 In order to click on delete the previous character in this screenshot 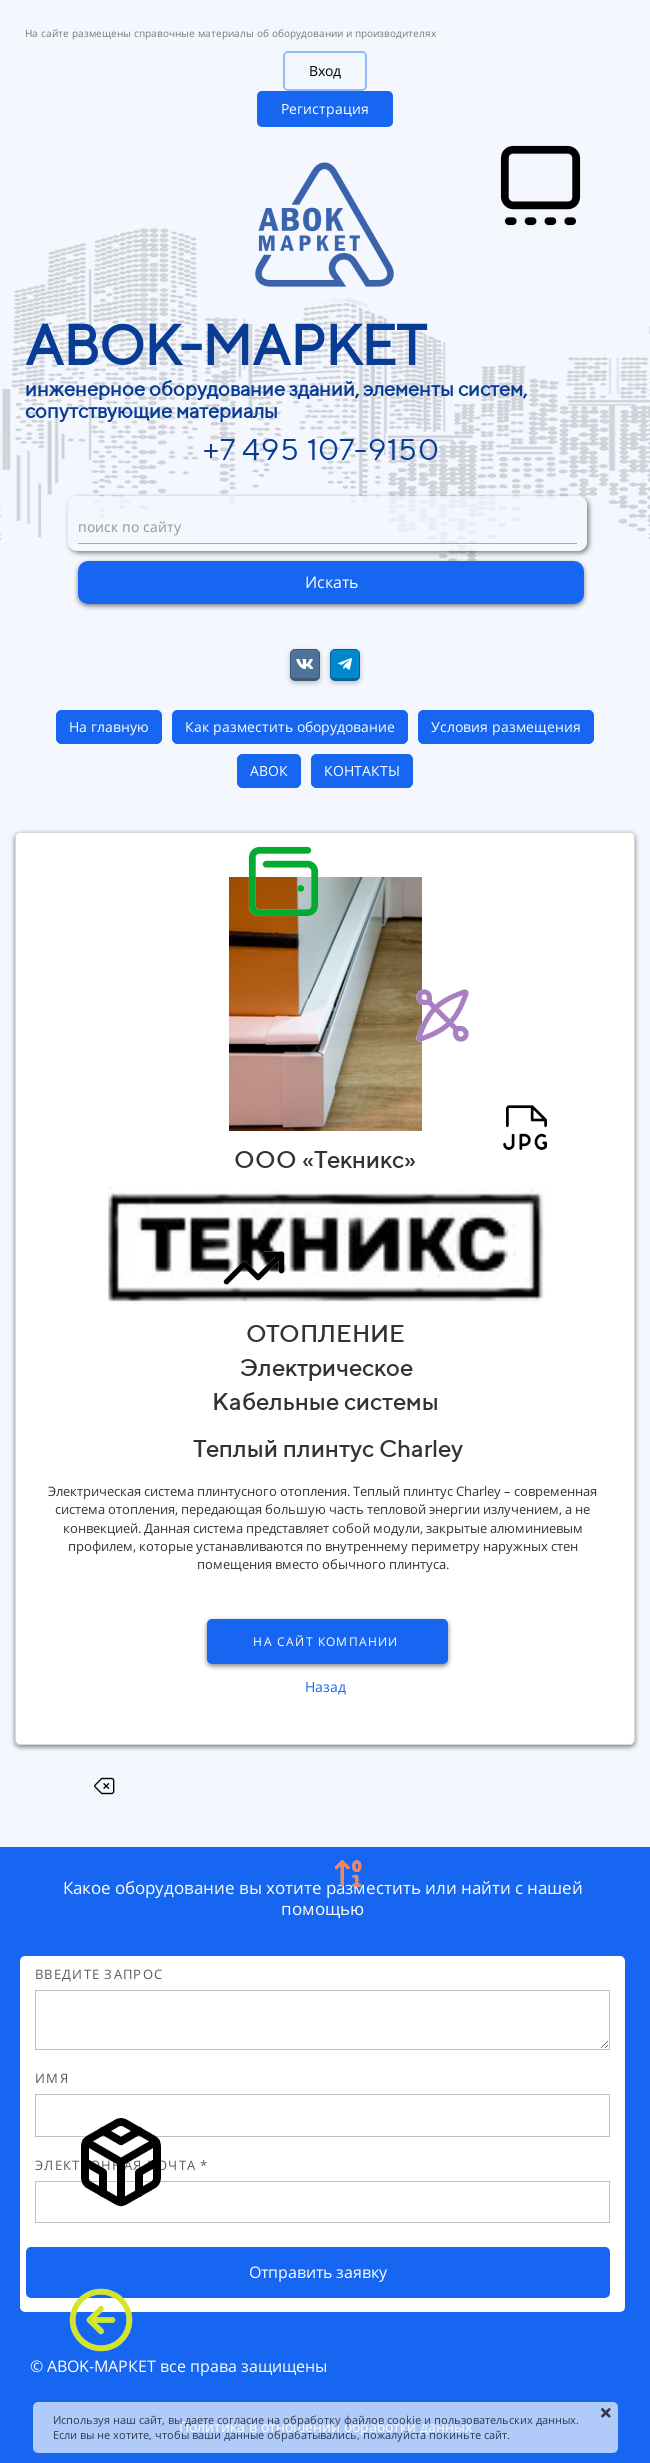, I will do `click(104, 1786)`.